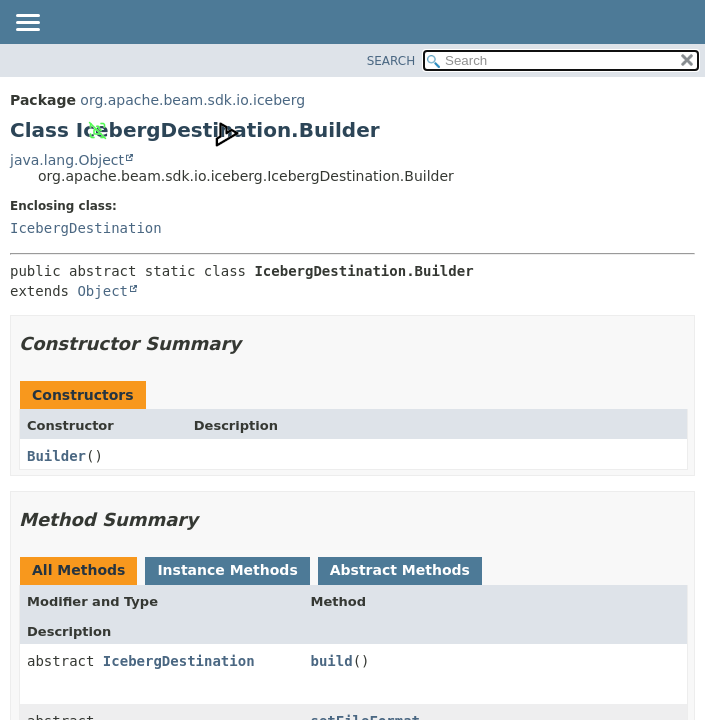 The image size is (705, 720). What do you see at coordinates (97, 130) in the screenshot?
I see `access control disabled` at bounding box center [97, 130].